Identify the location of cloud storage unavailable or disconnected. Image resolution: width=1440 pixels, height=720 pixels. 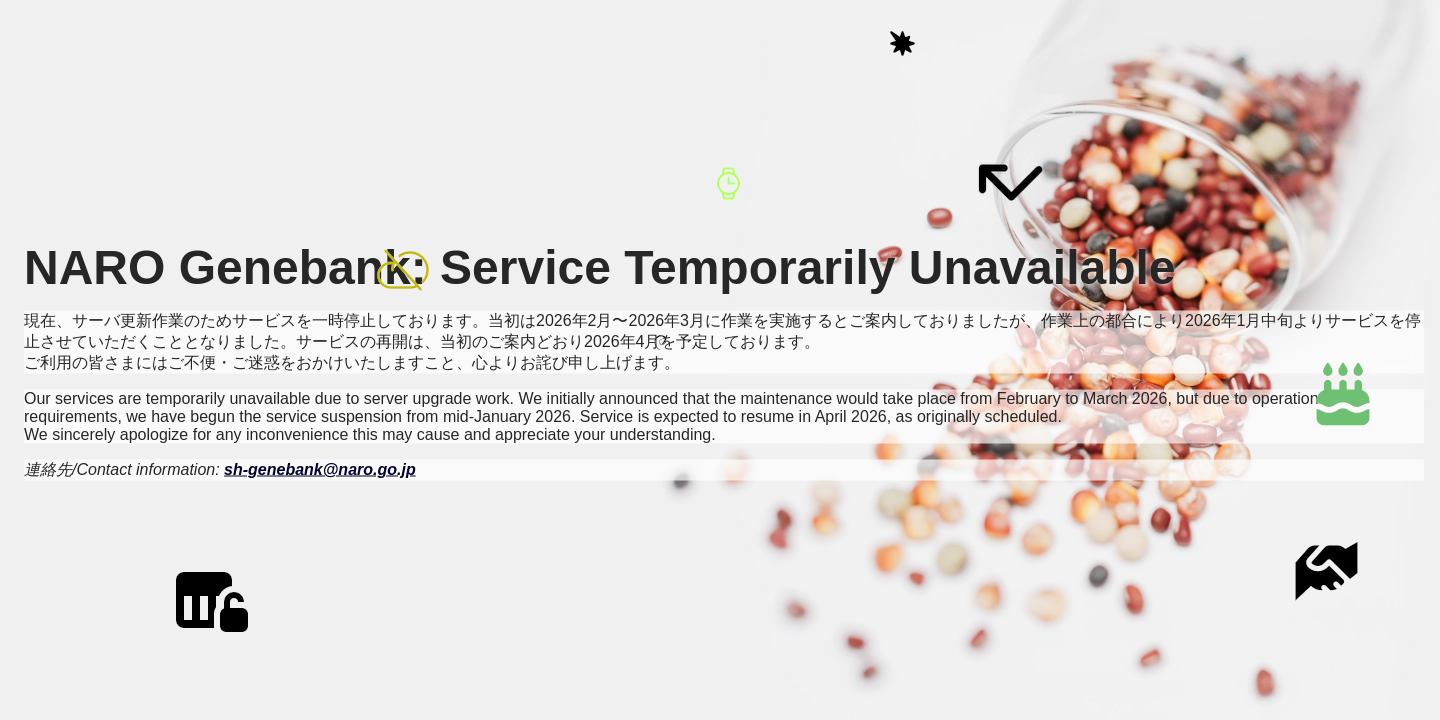
(403, 270).